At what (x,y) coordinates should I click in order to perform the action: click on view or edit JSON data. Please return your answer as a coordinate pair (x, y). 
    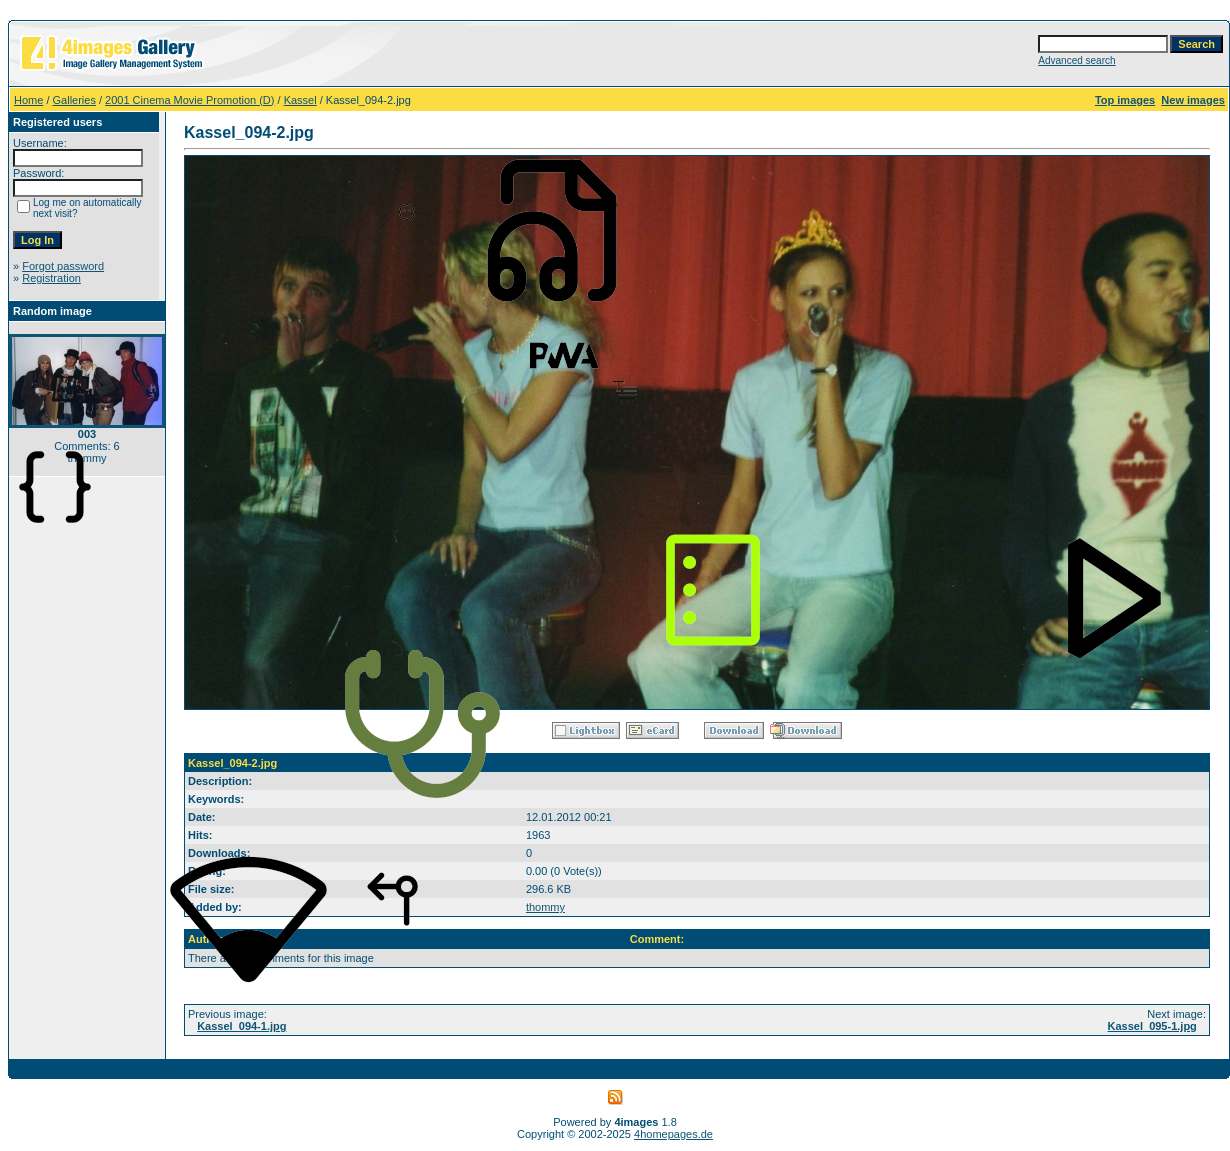
    Looking at the image, I should click on (55, 487).